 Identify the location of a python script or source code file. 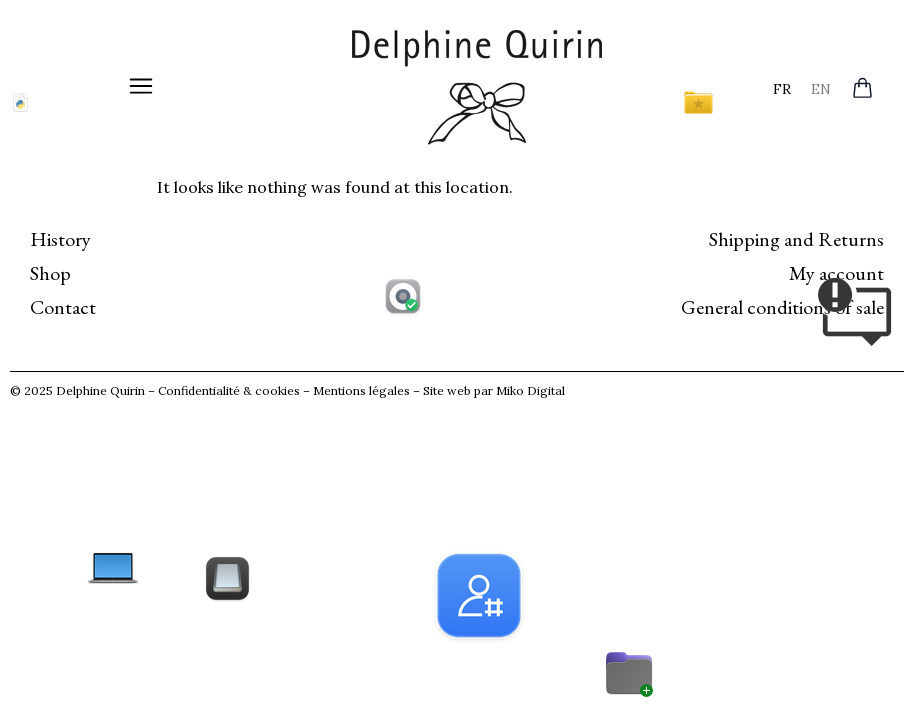
(20, 102).